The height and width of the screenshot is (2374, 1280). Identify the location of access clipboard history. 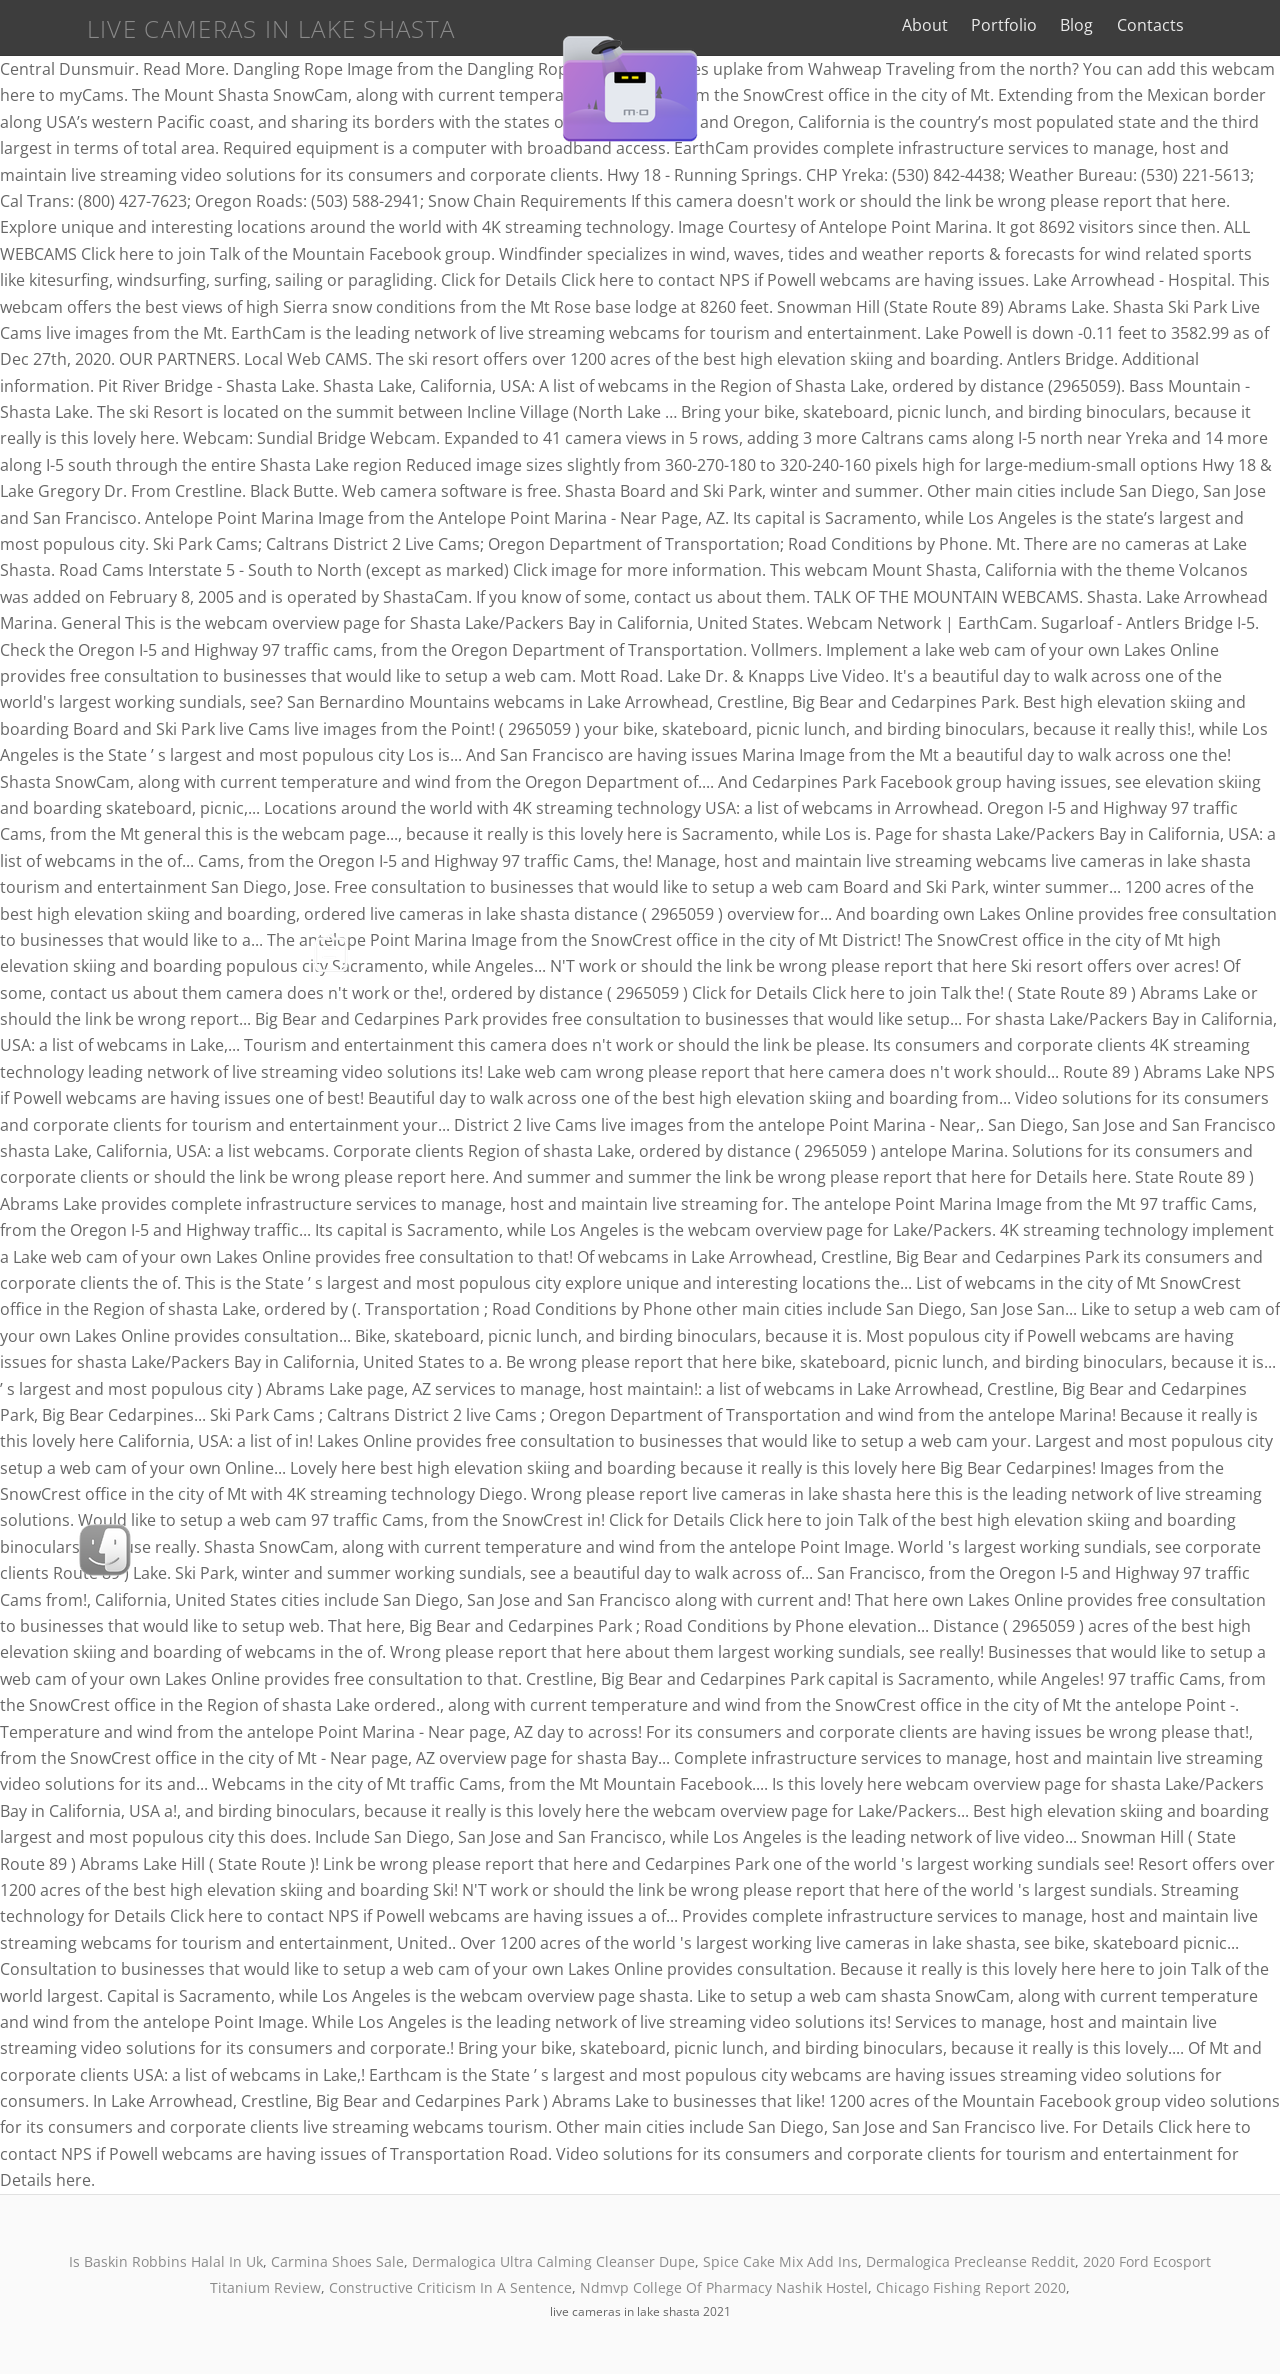
(331, 953).